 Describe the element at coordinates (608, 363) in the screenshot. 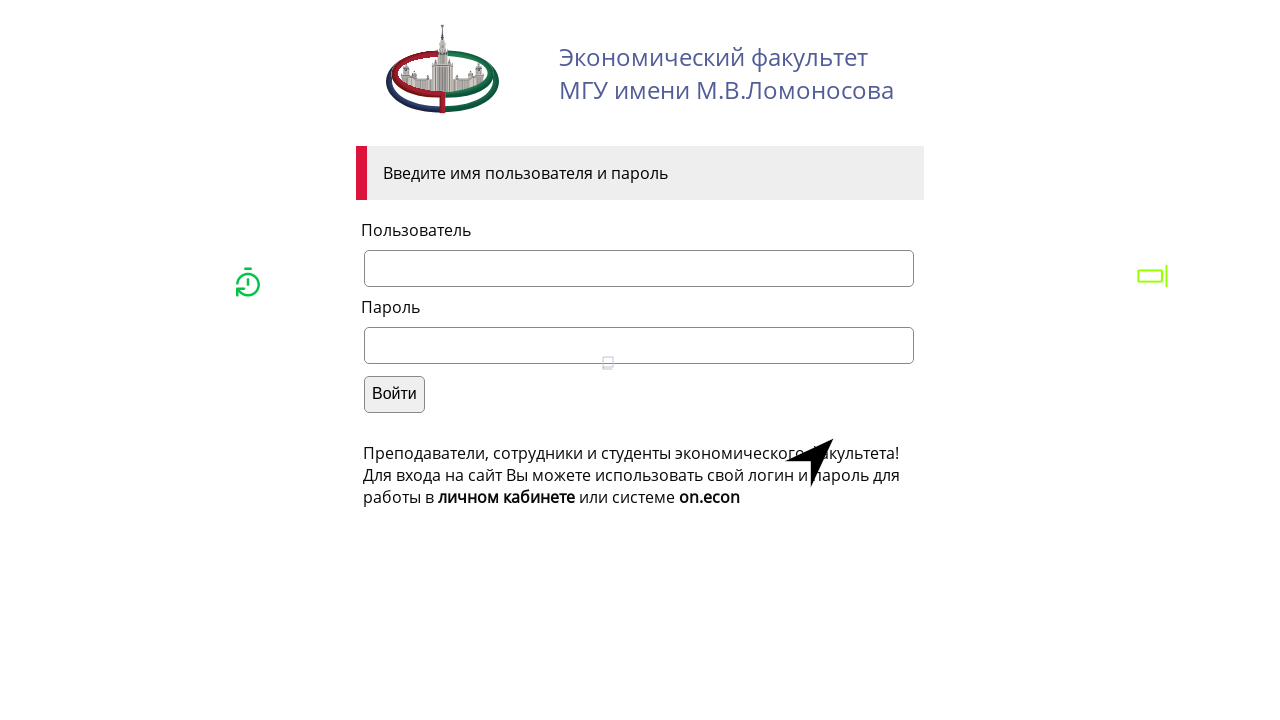

I see `open a book or reading view` at that location.